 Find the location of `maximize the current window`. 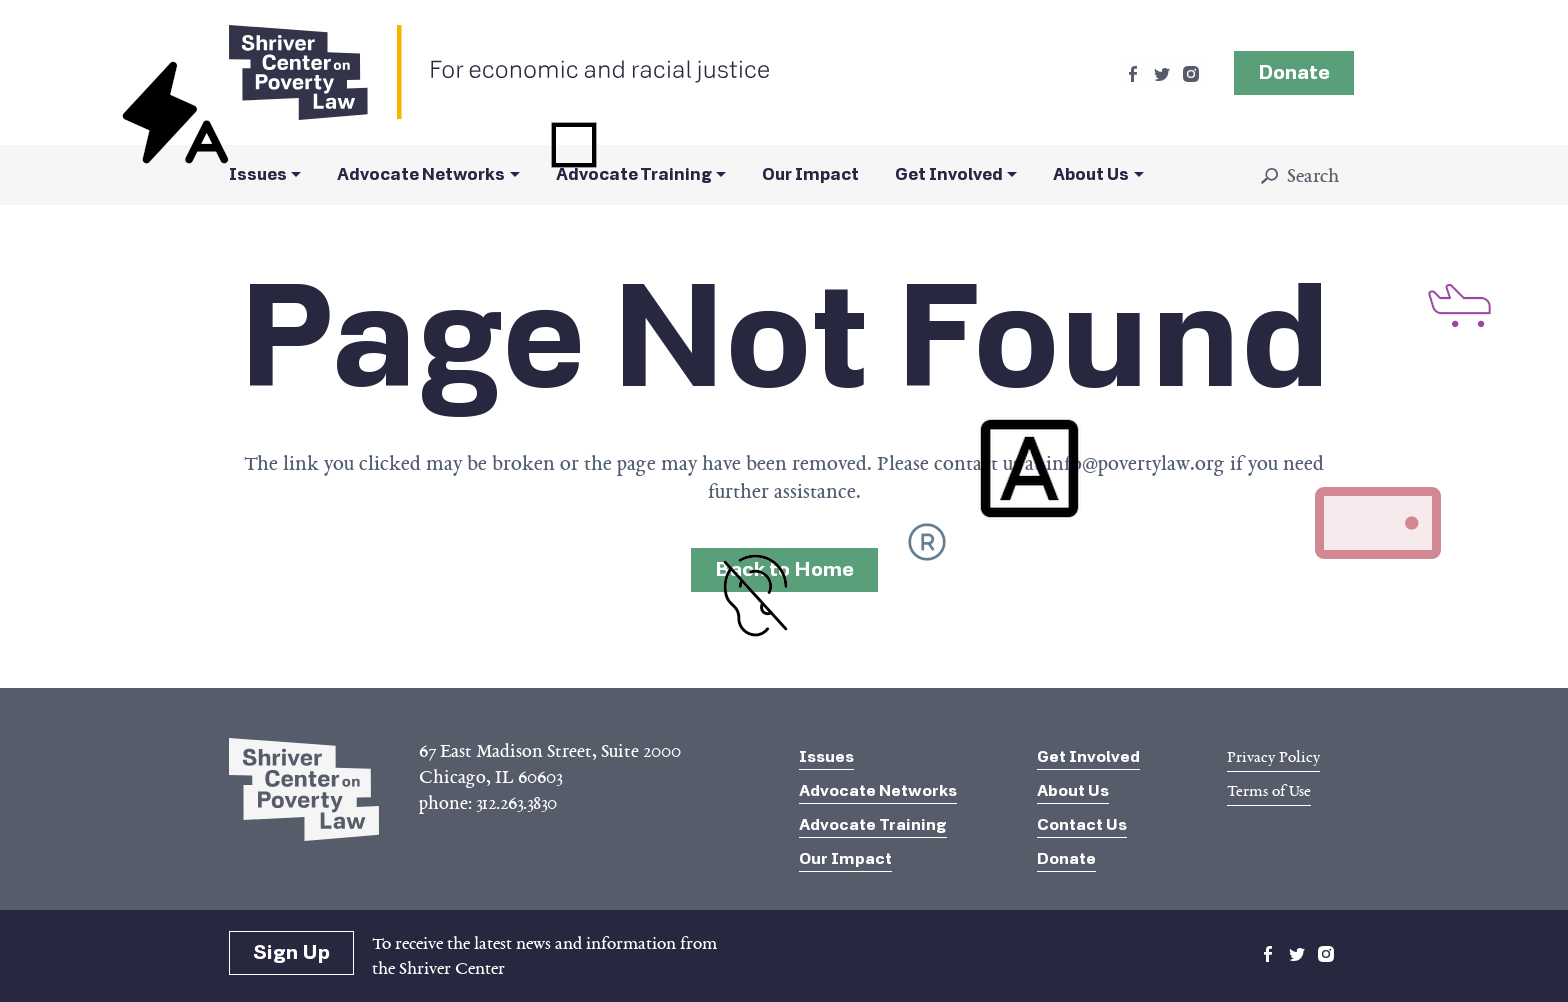

maximize the current window is located at coordinates (574, 145).